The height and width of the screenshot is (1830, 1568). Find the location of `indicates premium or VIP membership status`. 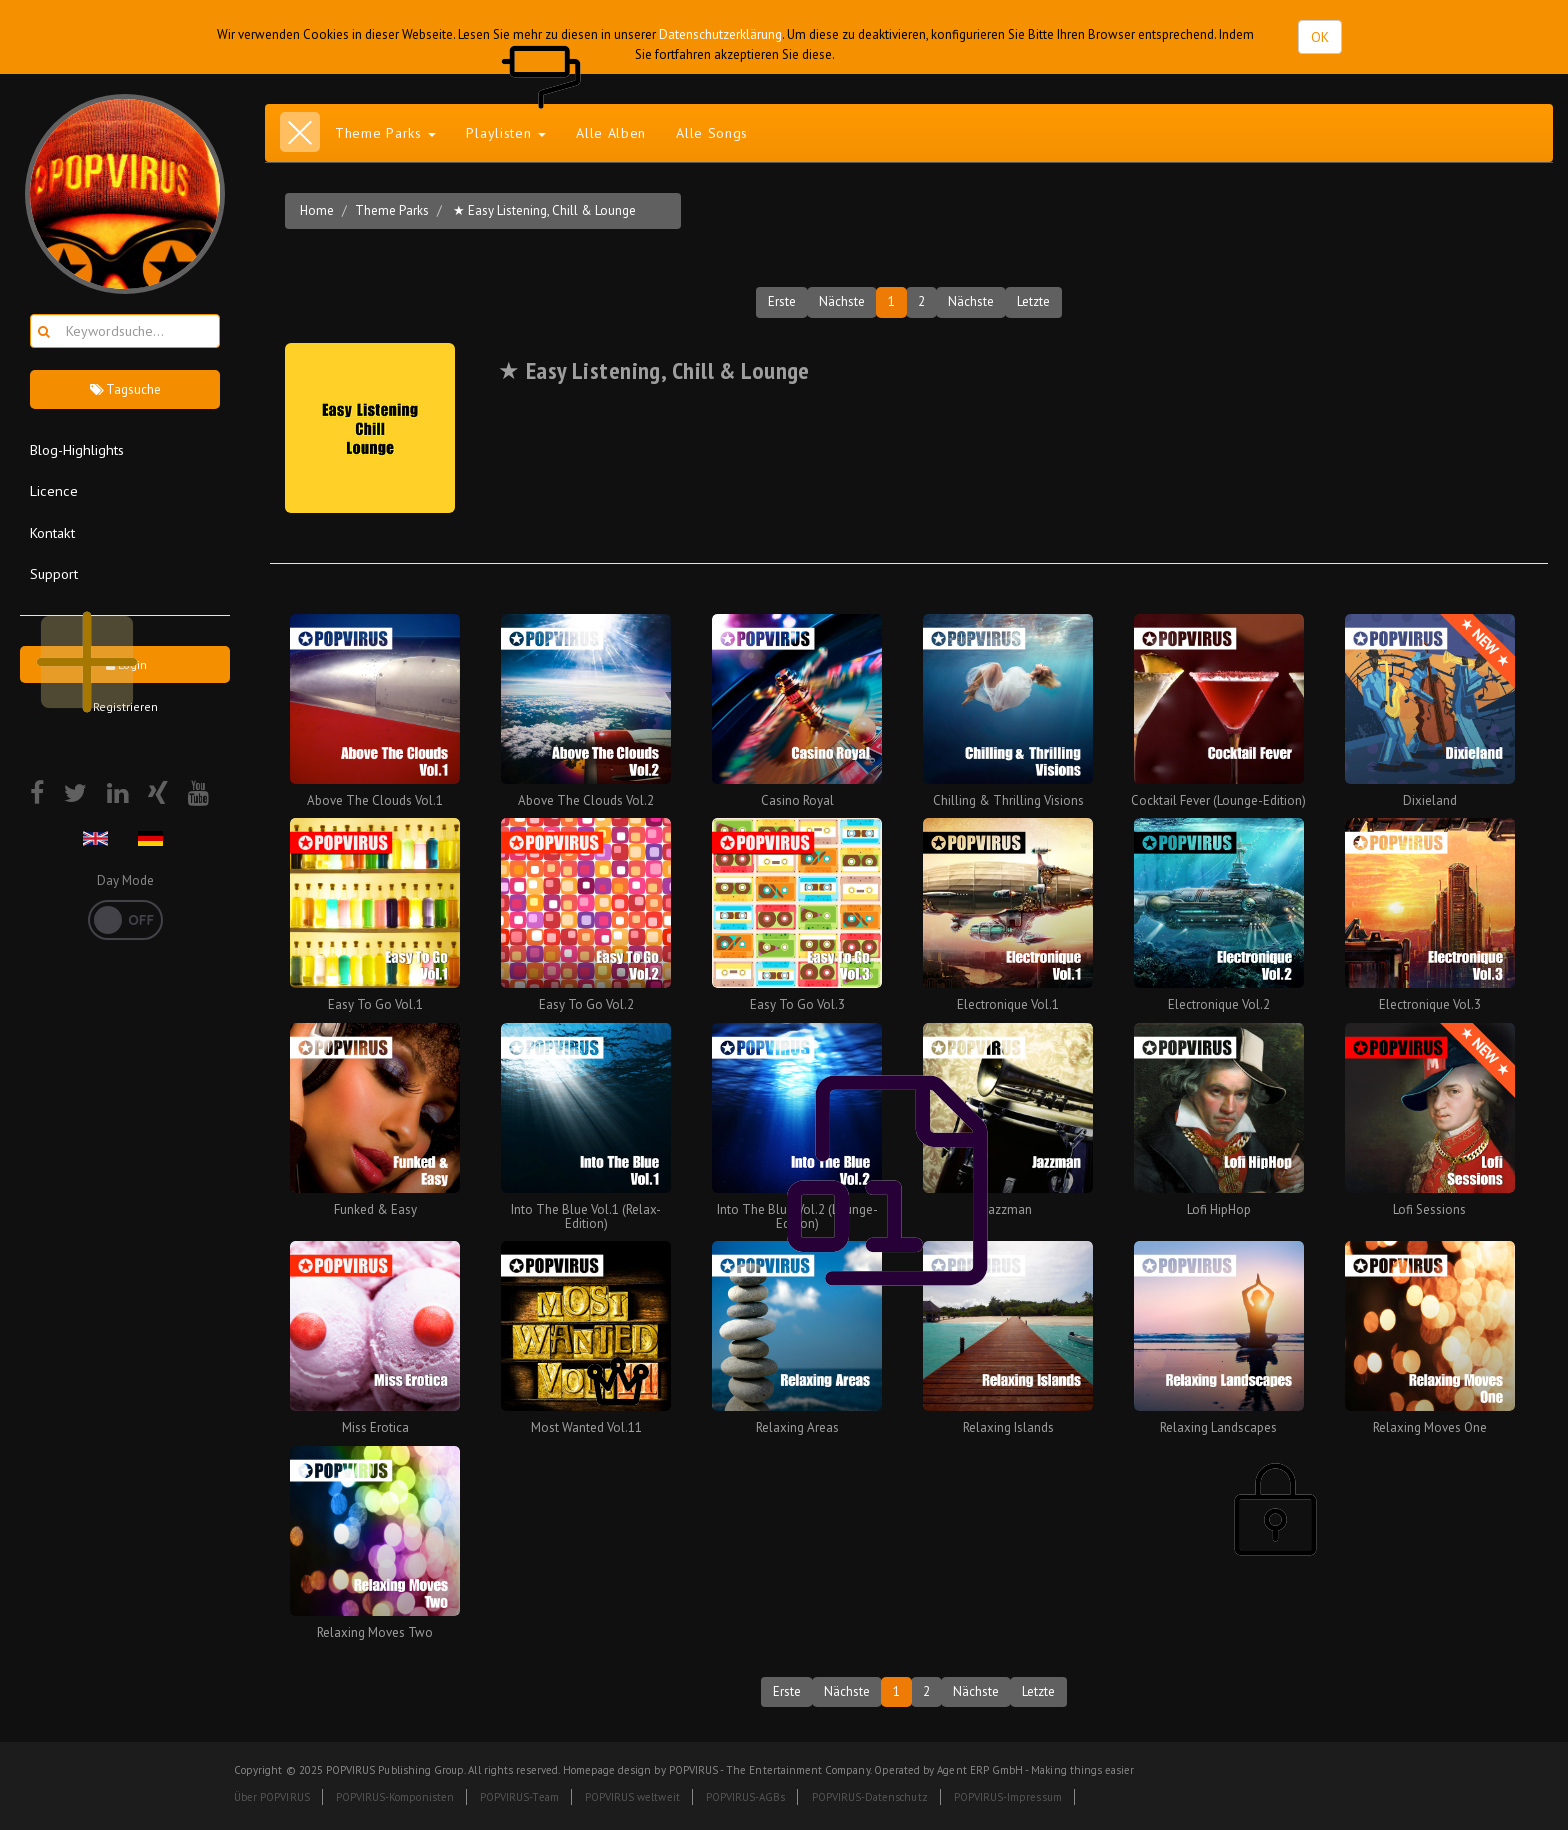

indicates premium or VIP membership status is located at coordinates (618, 1384).